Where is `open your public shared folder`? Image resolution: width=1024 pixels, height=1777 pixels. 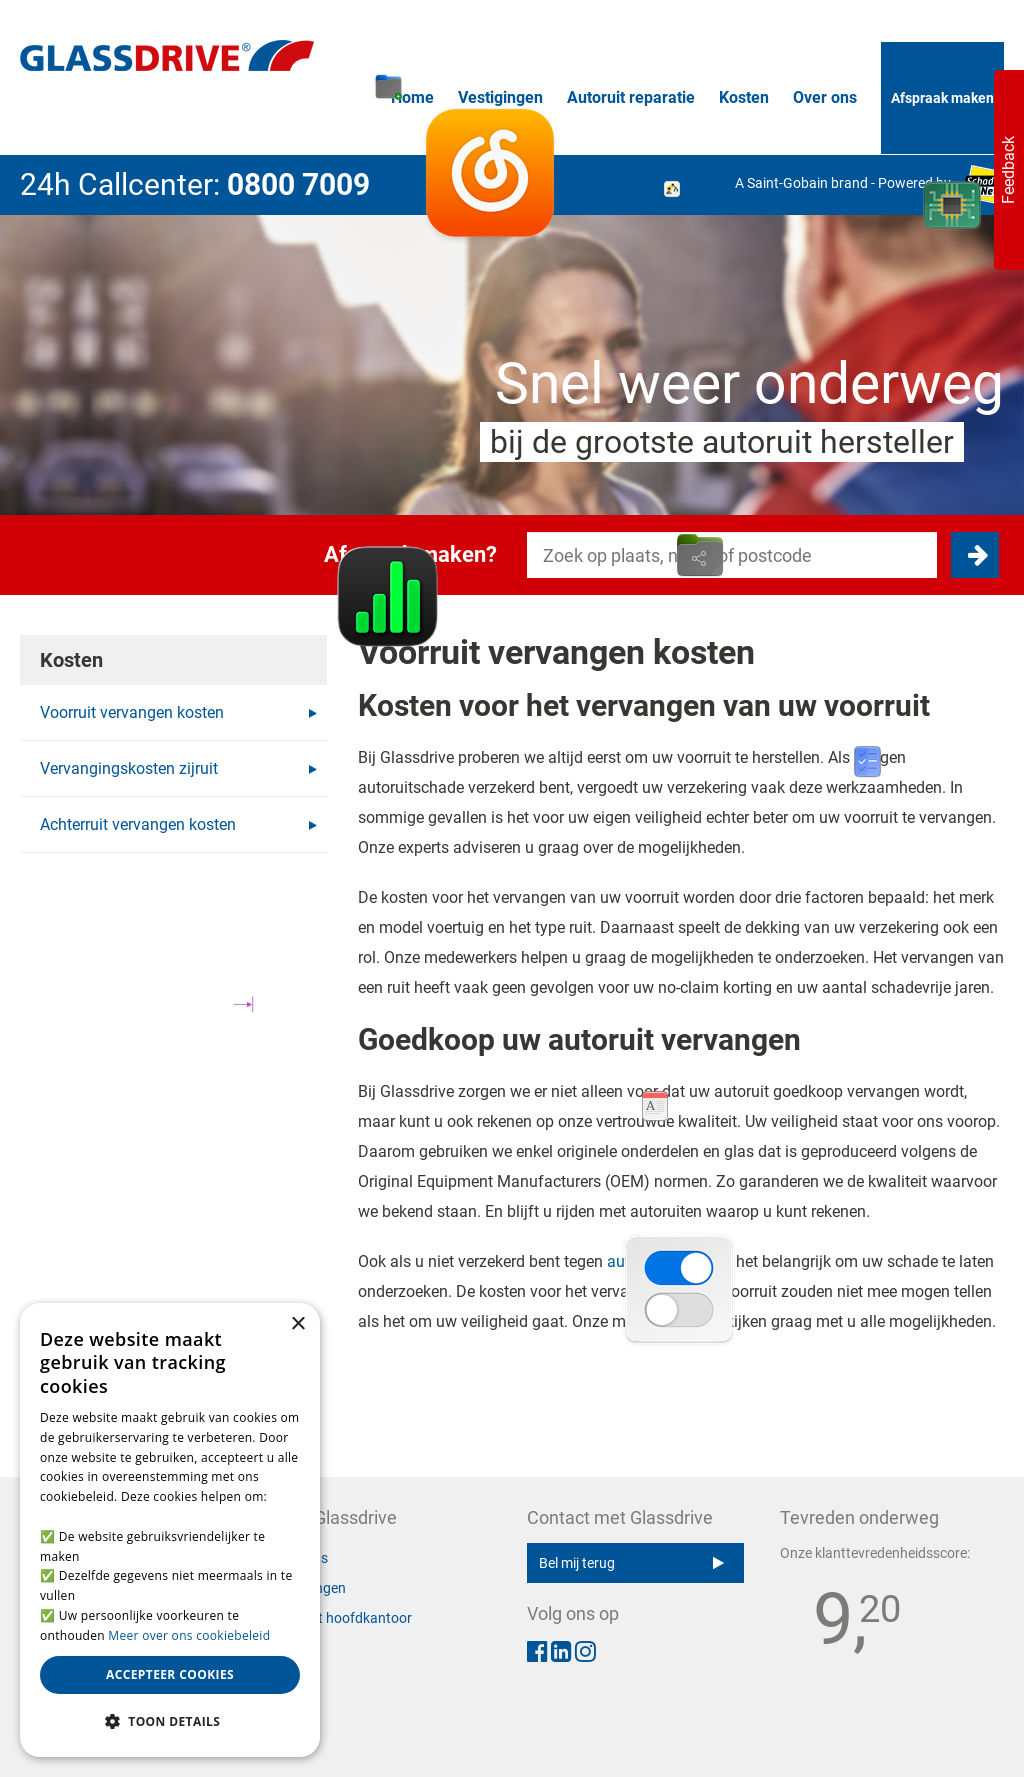
open your public shared folder is located at coordinates (700, 555).